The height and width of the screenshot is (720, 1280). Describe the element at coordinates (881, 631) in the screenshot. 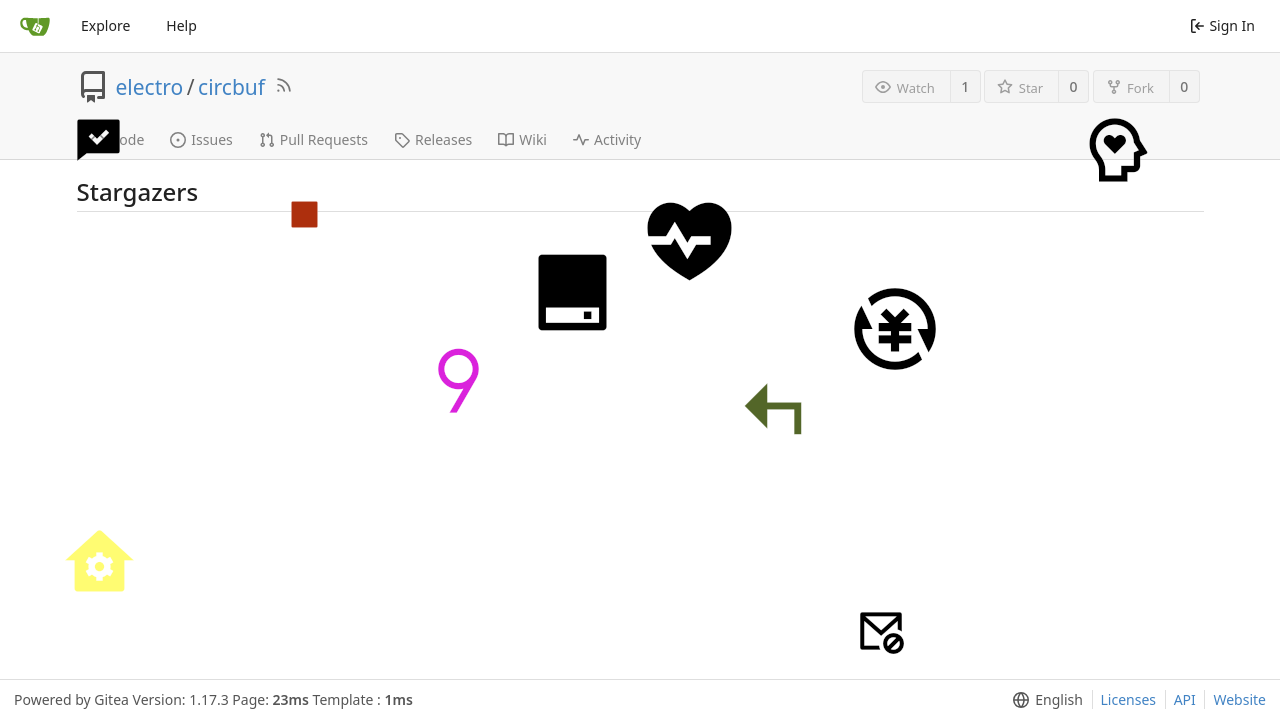

I see `blocked or prohibited email address` at that location.